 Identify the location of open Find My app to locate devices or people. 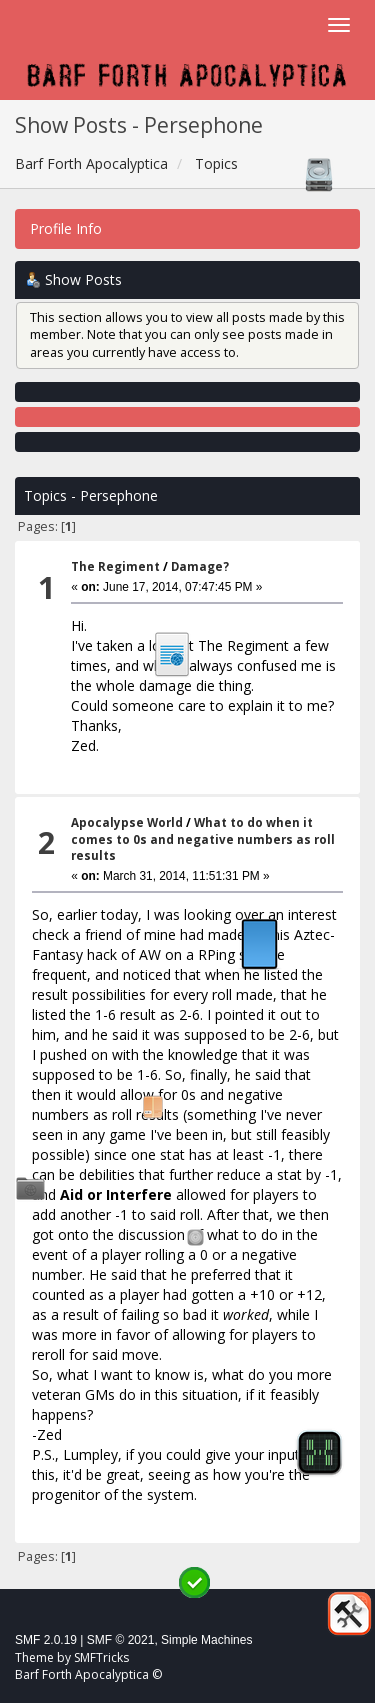
(195, 1237).